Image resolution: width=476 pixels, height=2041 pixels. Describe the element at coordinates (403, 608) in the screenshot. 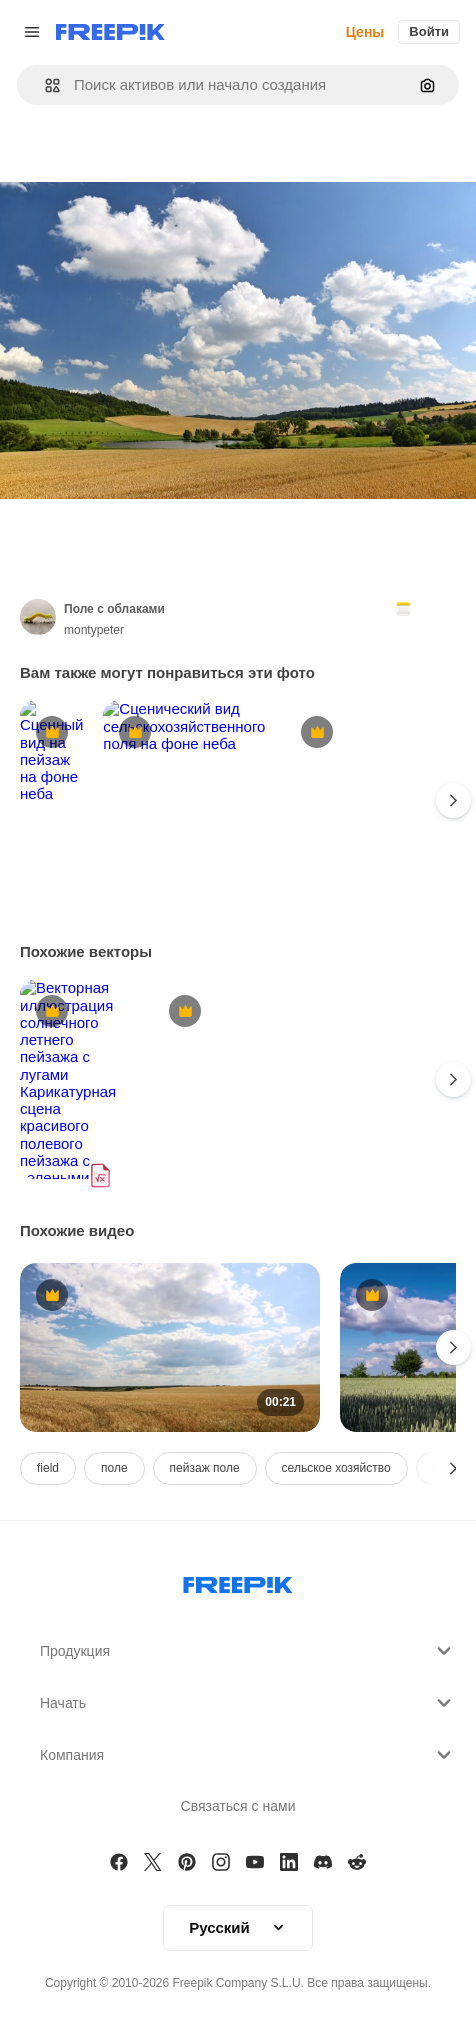

I see `open the notes app` at that location.